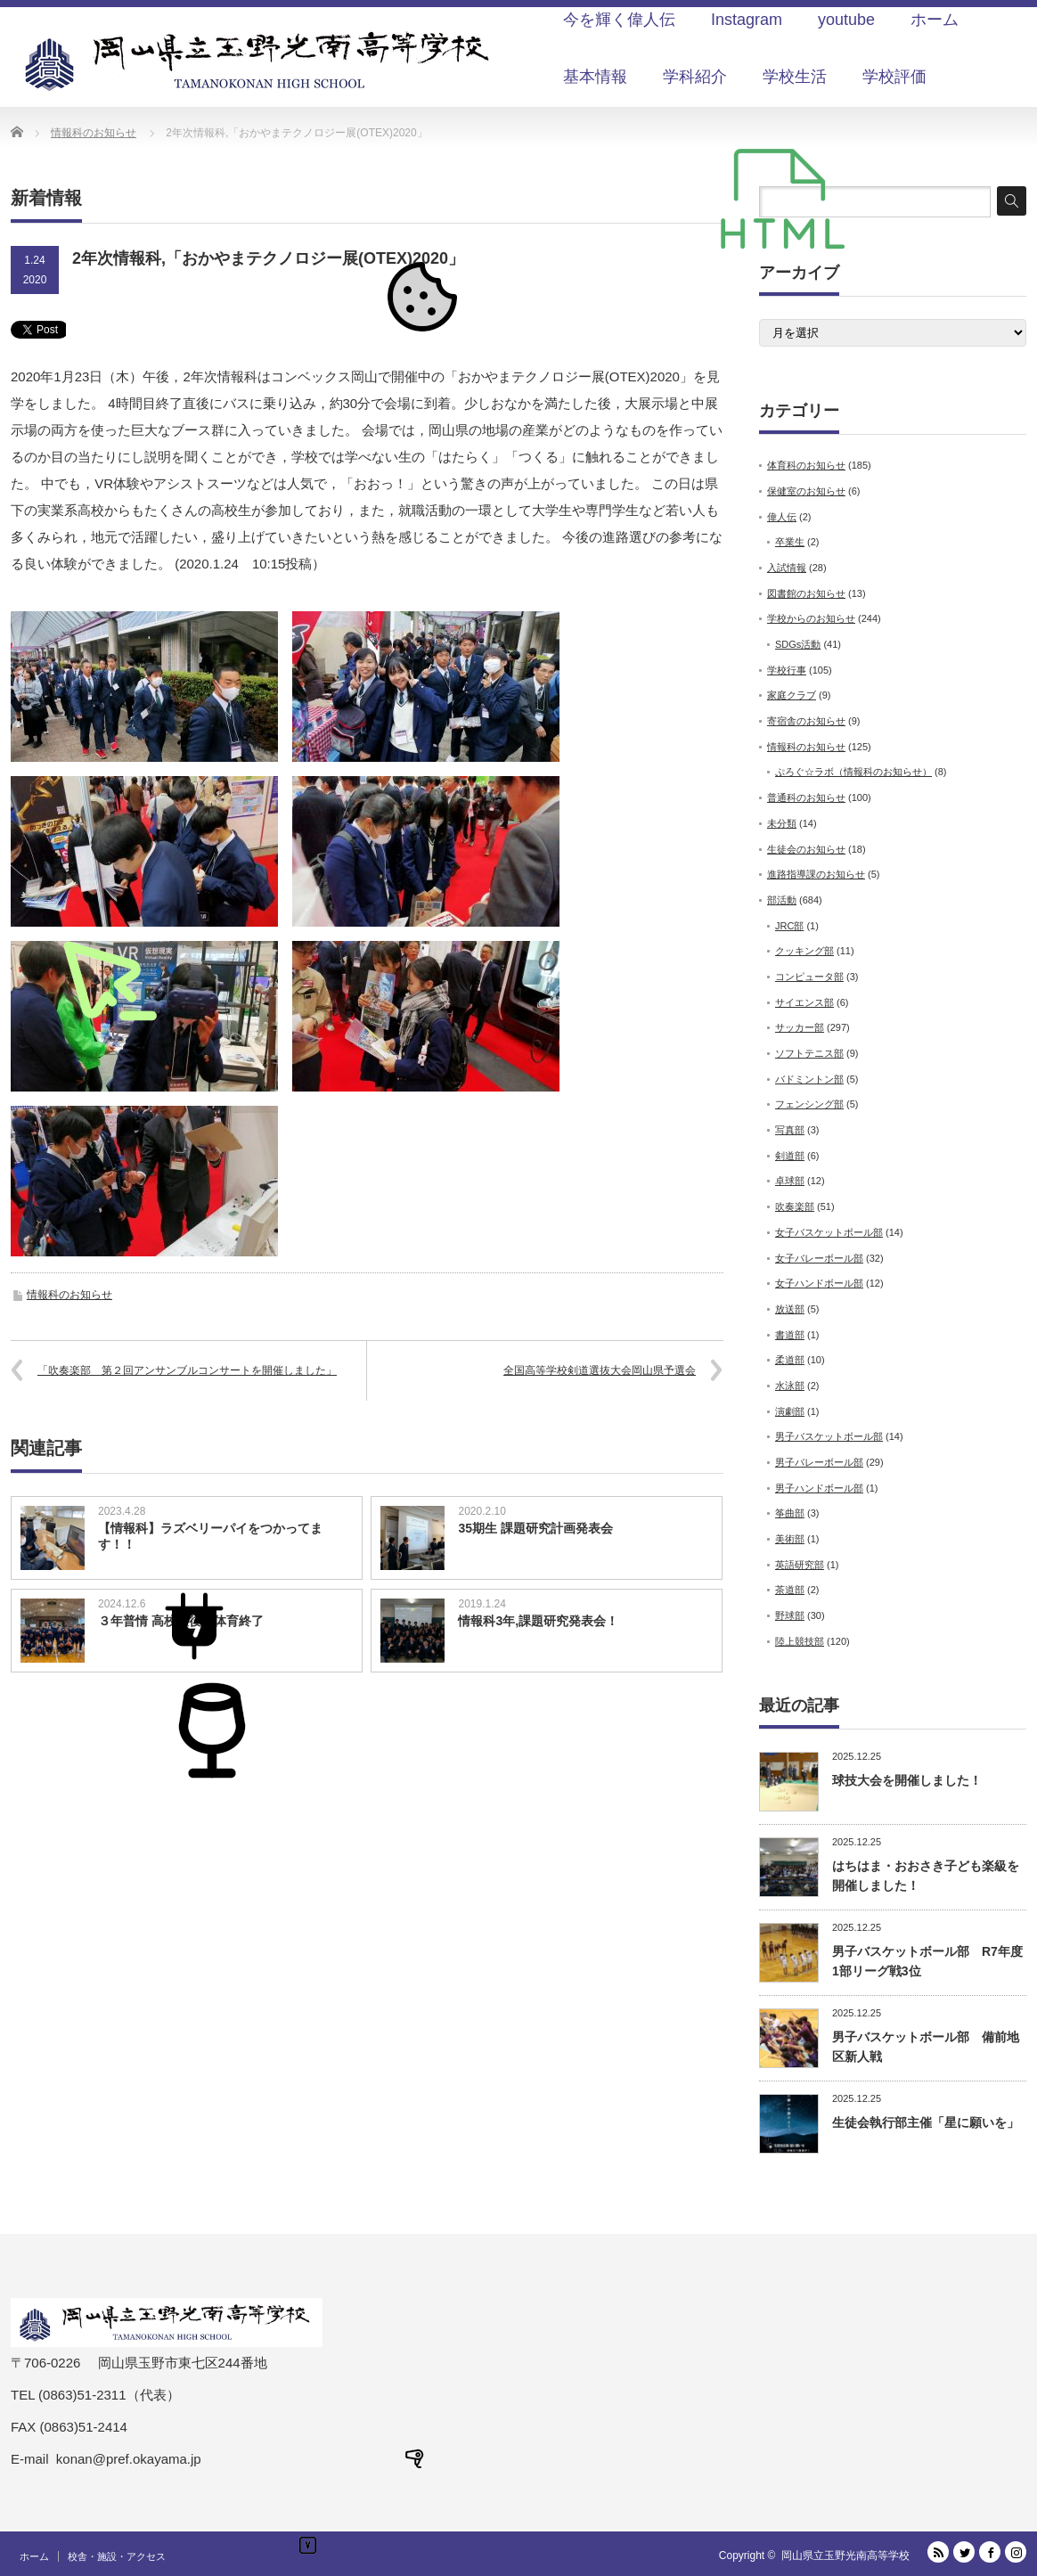  I want to click on view or open an HTML file, so click(780, 203).